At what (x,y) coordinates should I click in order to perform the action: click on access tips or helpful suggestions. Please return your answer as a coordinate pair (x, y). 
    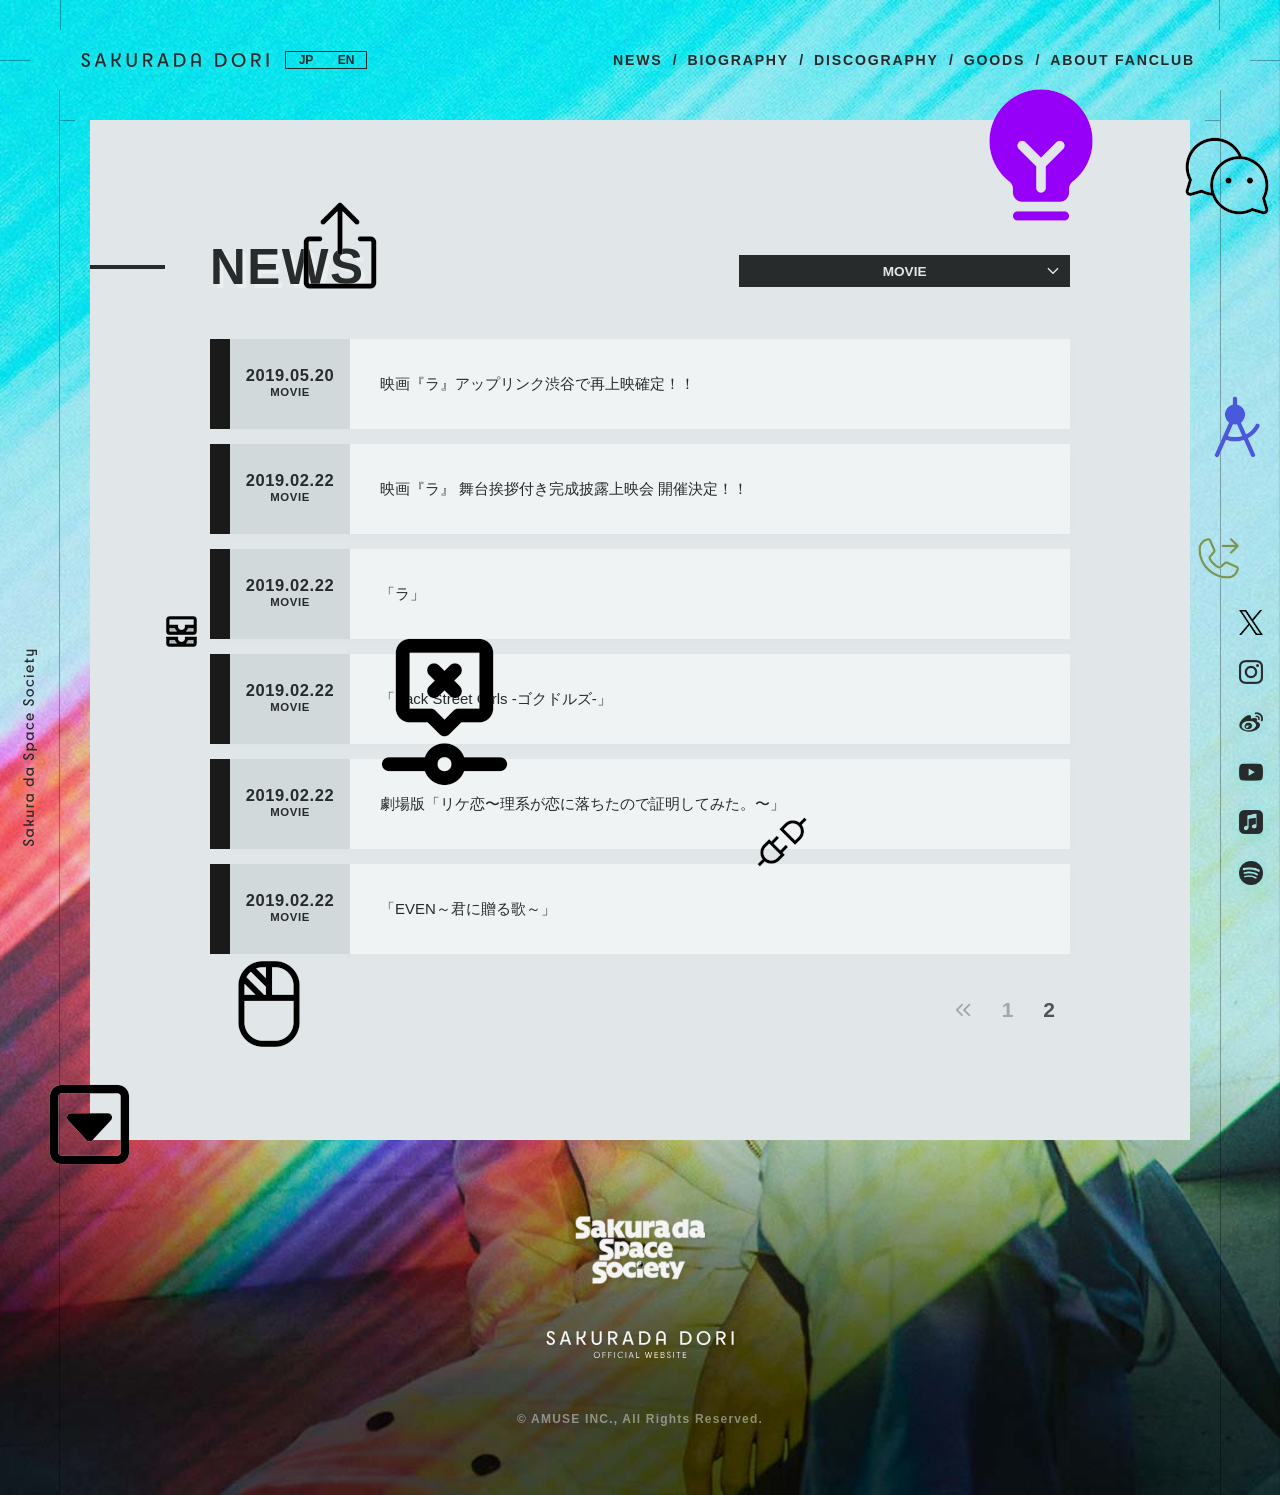
    Looking at the image, I should click on (1041, 155).